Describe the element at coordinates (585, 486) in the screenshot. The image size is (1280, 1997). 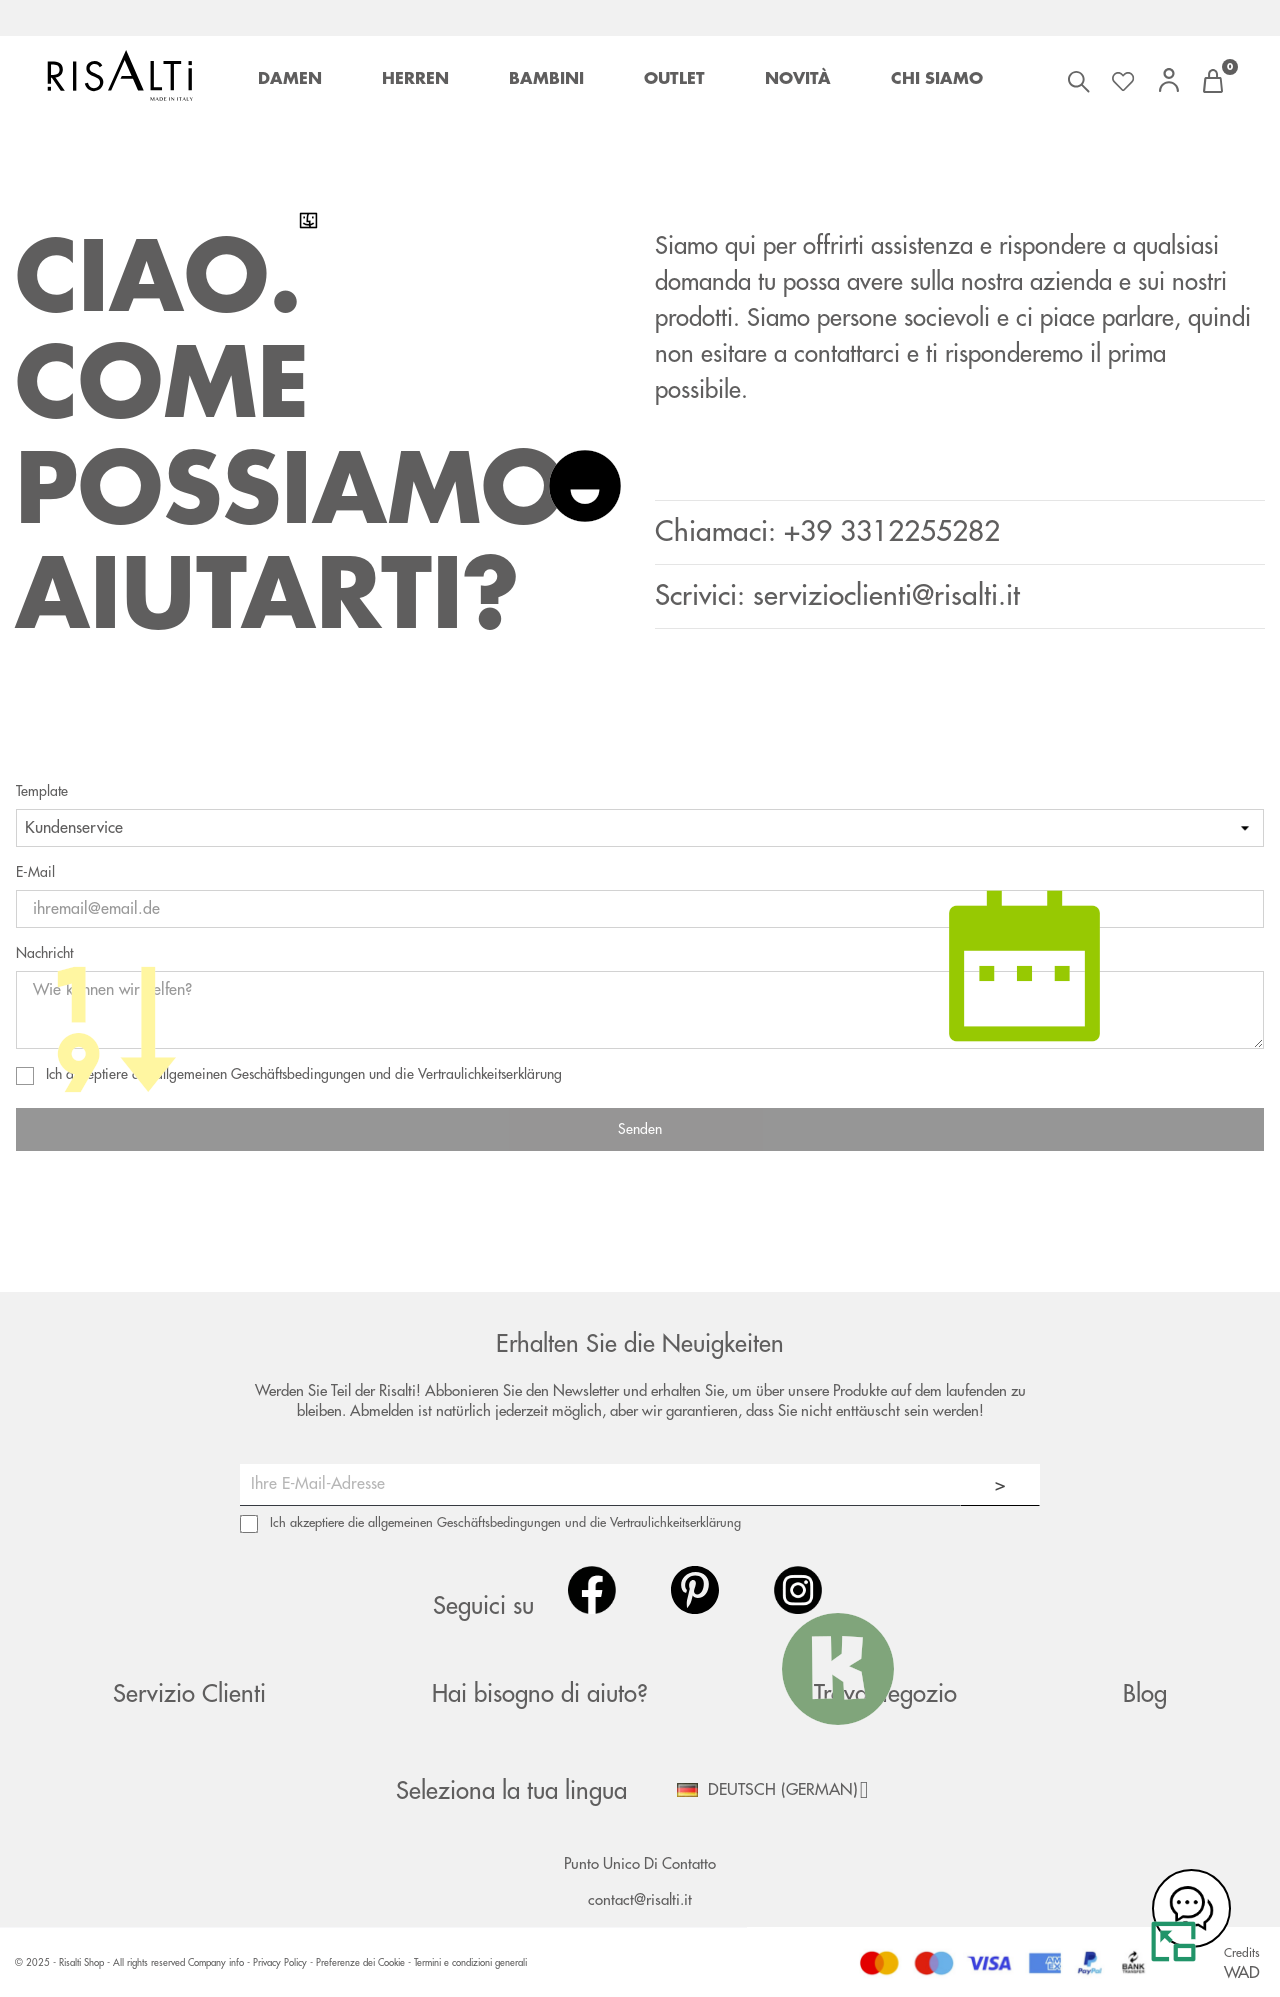
I see `add an emoji reaction` at that location.